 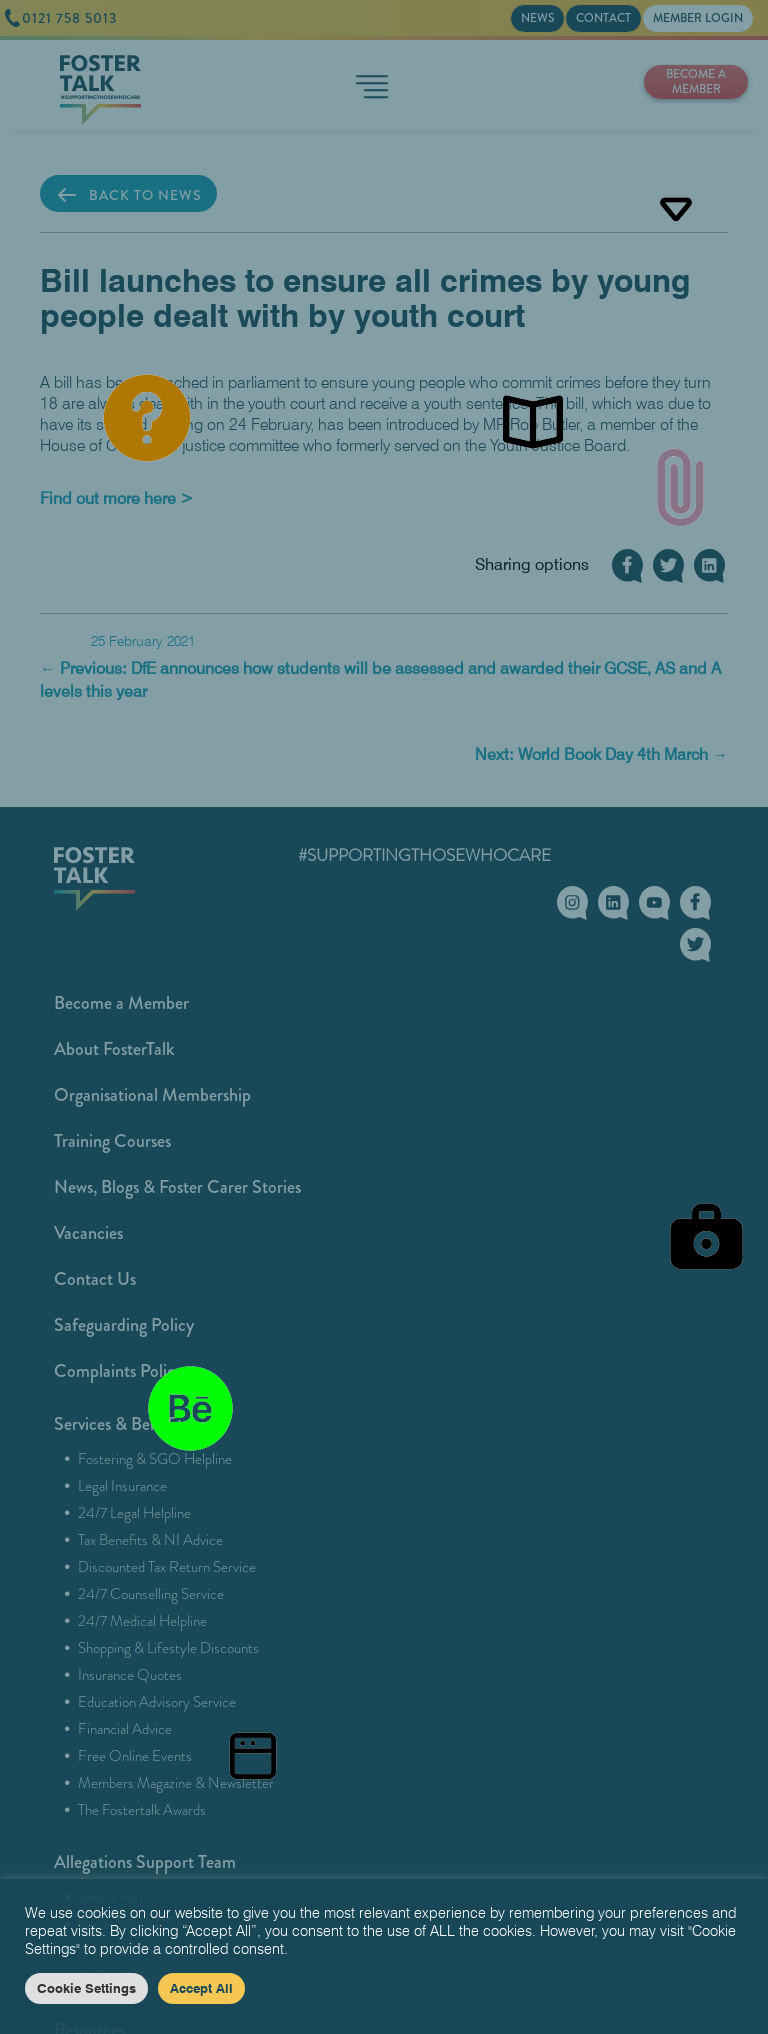 I want to click on take a photo, so click(x=706, y=1236).